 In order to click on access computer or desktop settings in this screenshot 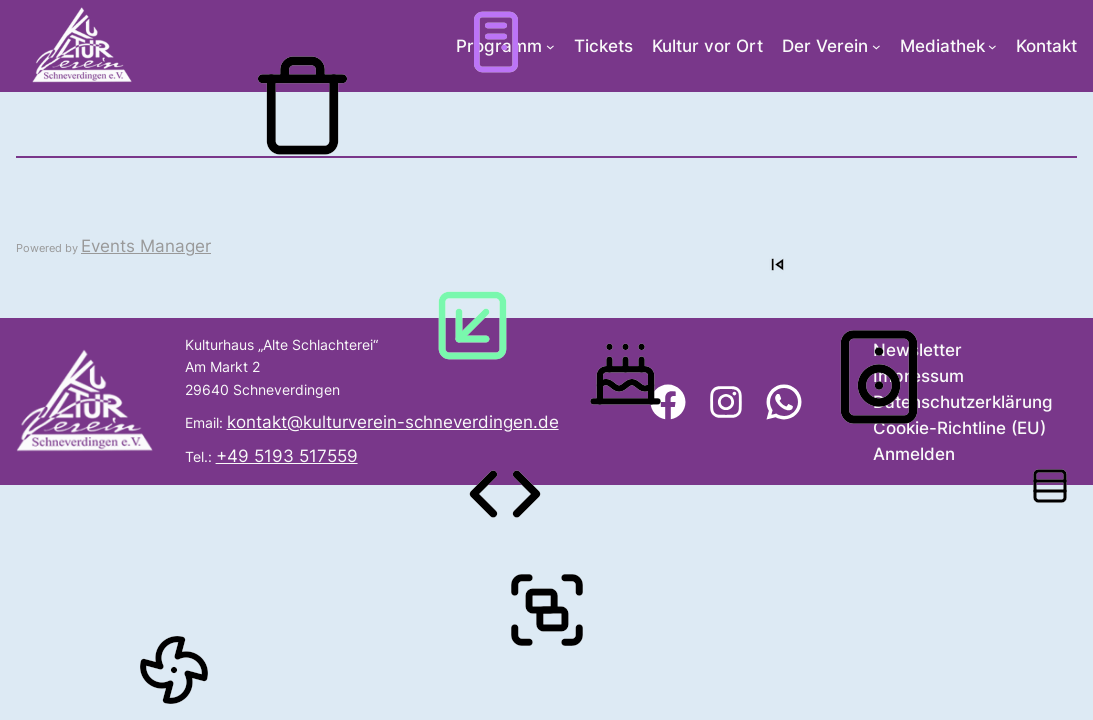, I will do `click(496, 42)`.